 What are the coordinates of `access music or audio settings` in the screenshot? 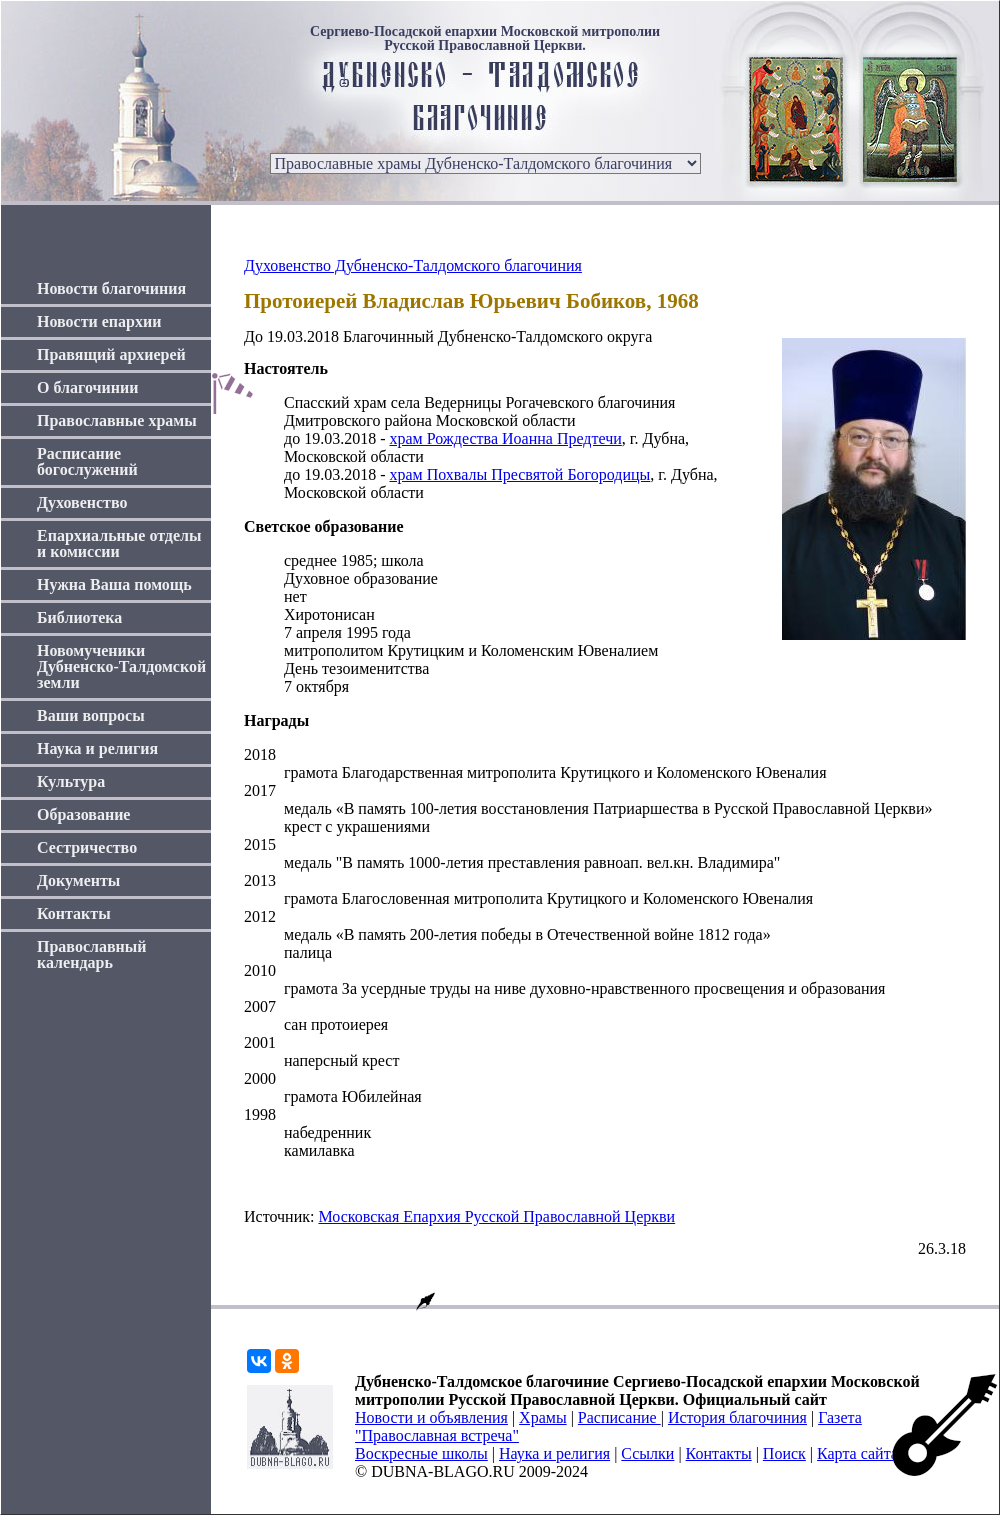 It's located at (944, 1425).